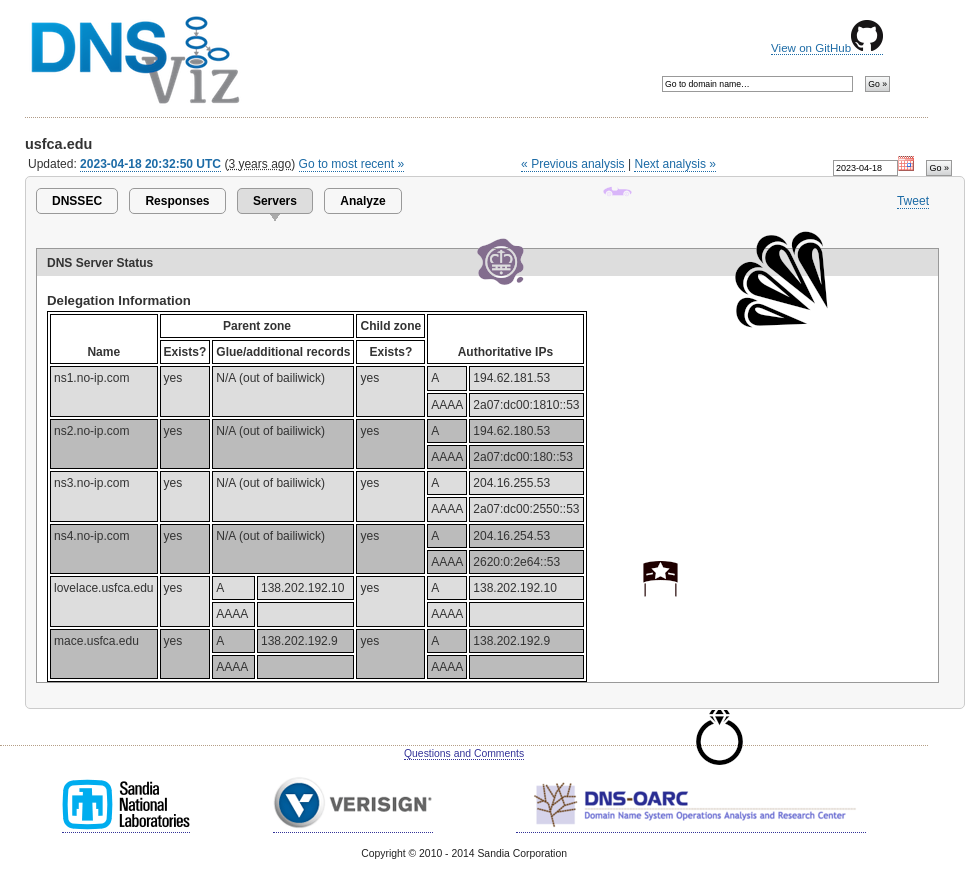 Image resolution: width=977 pixels, height=872 pixels. Describe the element at coordinates (782, 279) in the screenshot. I see `select claw or slash attack ability` at that location.